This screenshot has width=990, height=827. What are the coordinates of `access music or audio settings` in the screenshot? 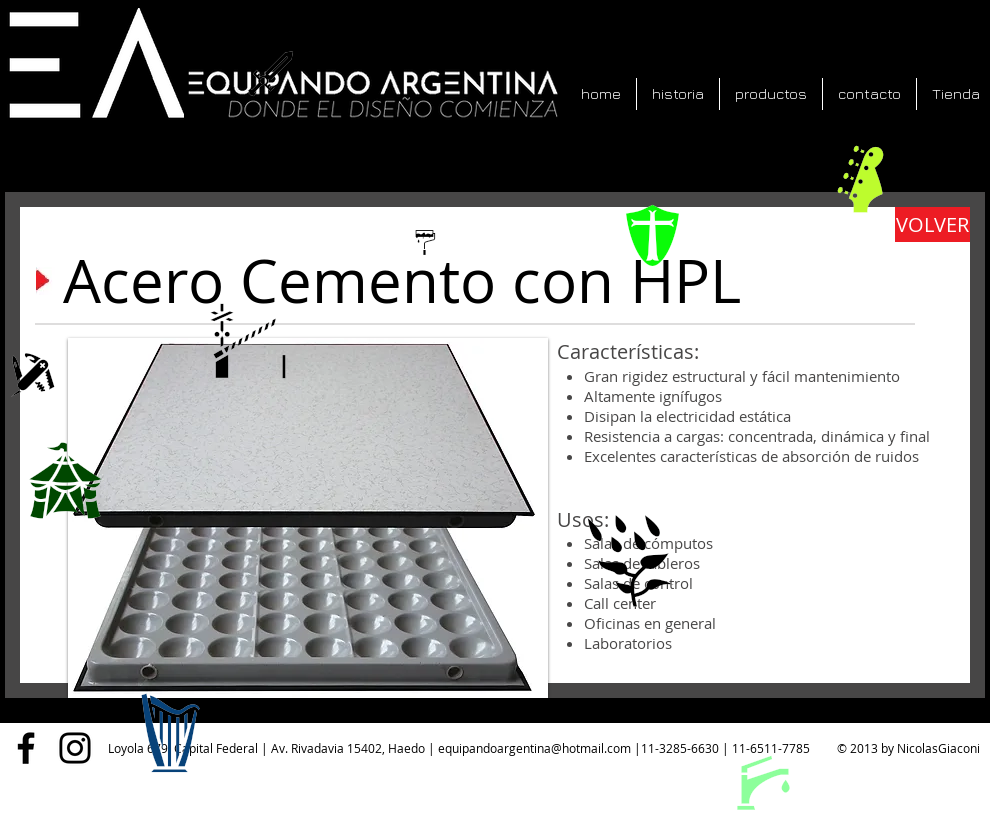 It's located at (169, 732).